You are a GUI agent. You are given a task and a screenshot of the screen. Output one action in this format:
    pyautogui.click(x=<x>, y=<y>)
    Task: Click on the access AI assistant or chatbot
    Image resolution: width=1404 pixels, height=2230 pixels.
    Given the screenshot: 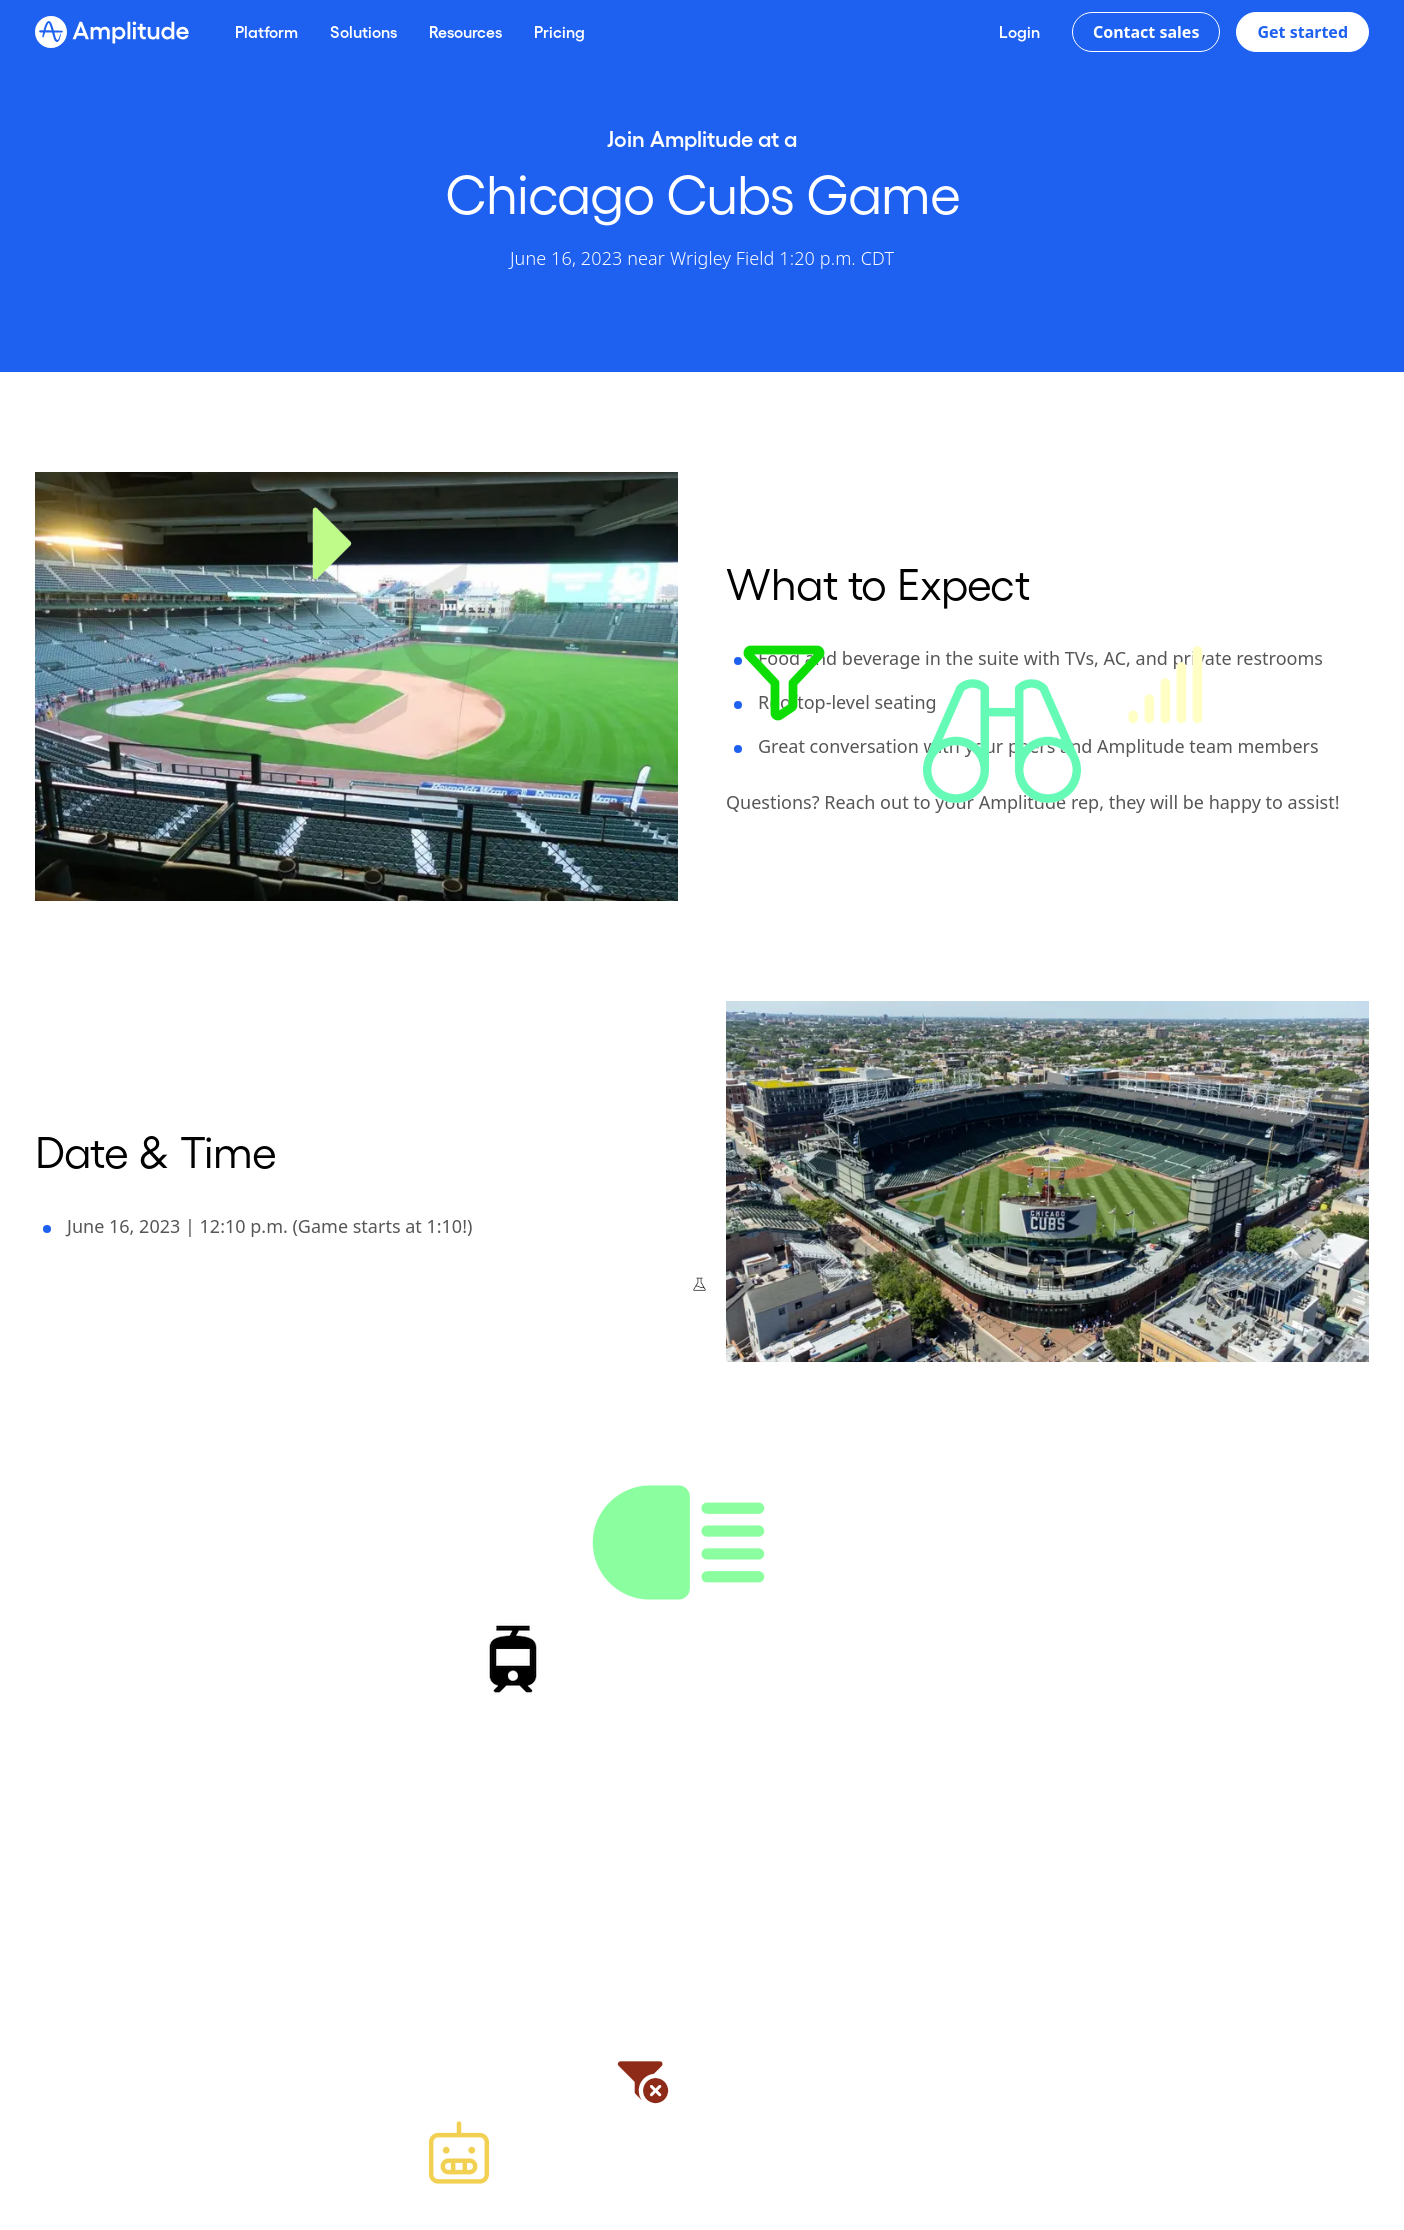 What is the action you would take?
    pyautogui.click(x=459, y=2156)
    